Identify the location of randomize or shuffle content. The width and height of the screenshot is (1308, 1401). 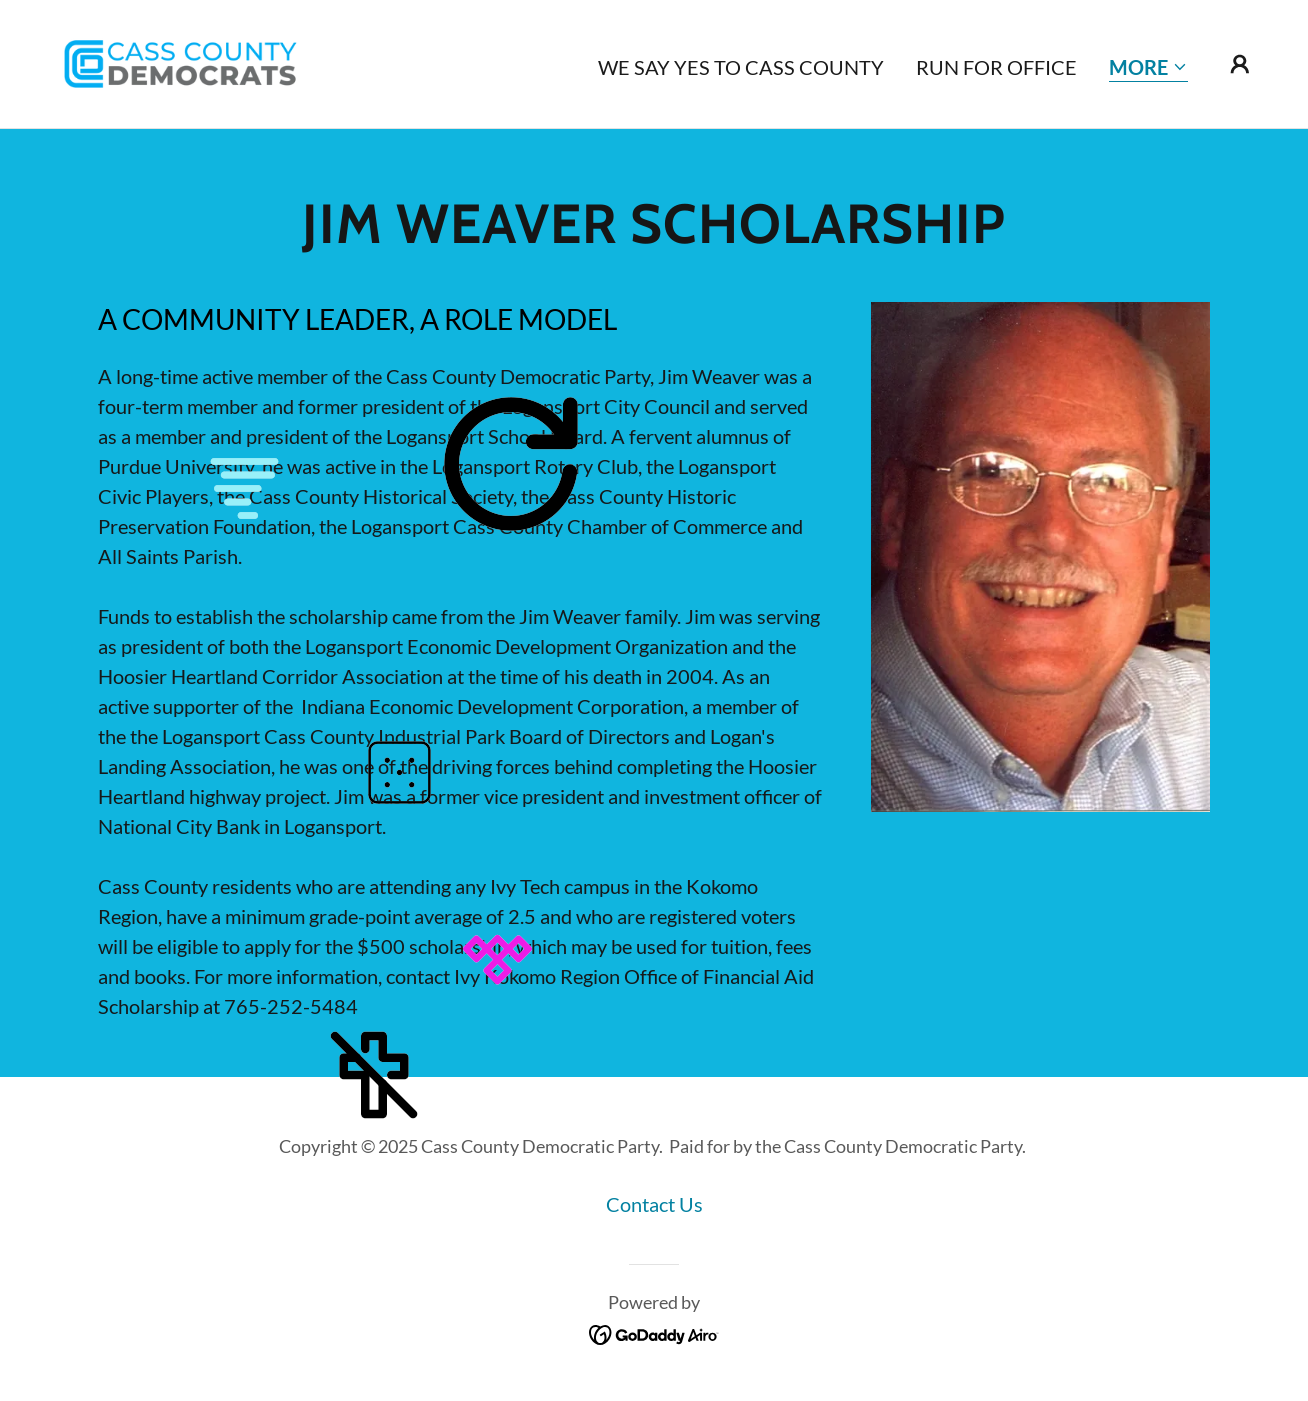
(399, 772).